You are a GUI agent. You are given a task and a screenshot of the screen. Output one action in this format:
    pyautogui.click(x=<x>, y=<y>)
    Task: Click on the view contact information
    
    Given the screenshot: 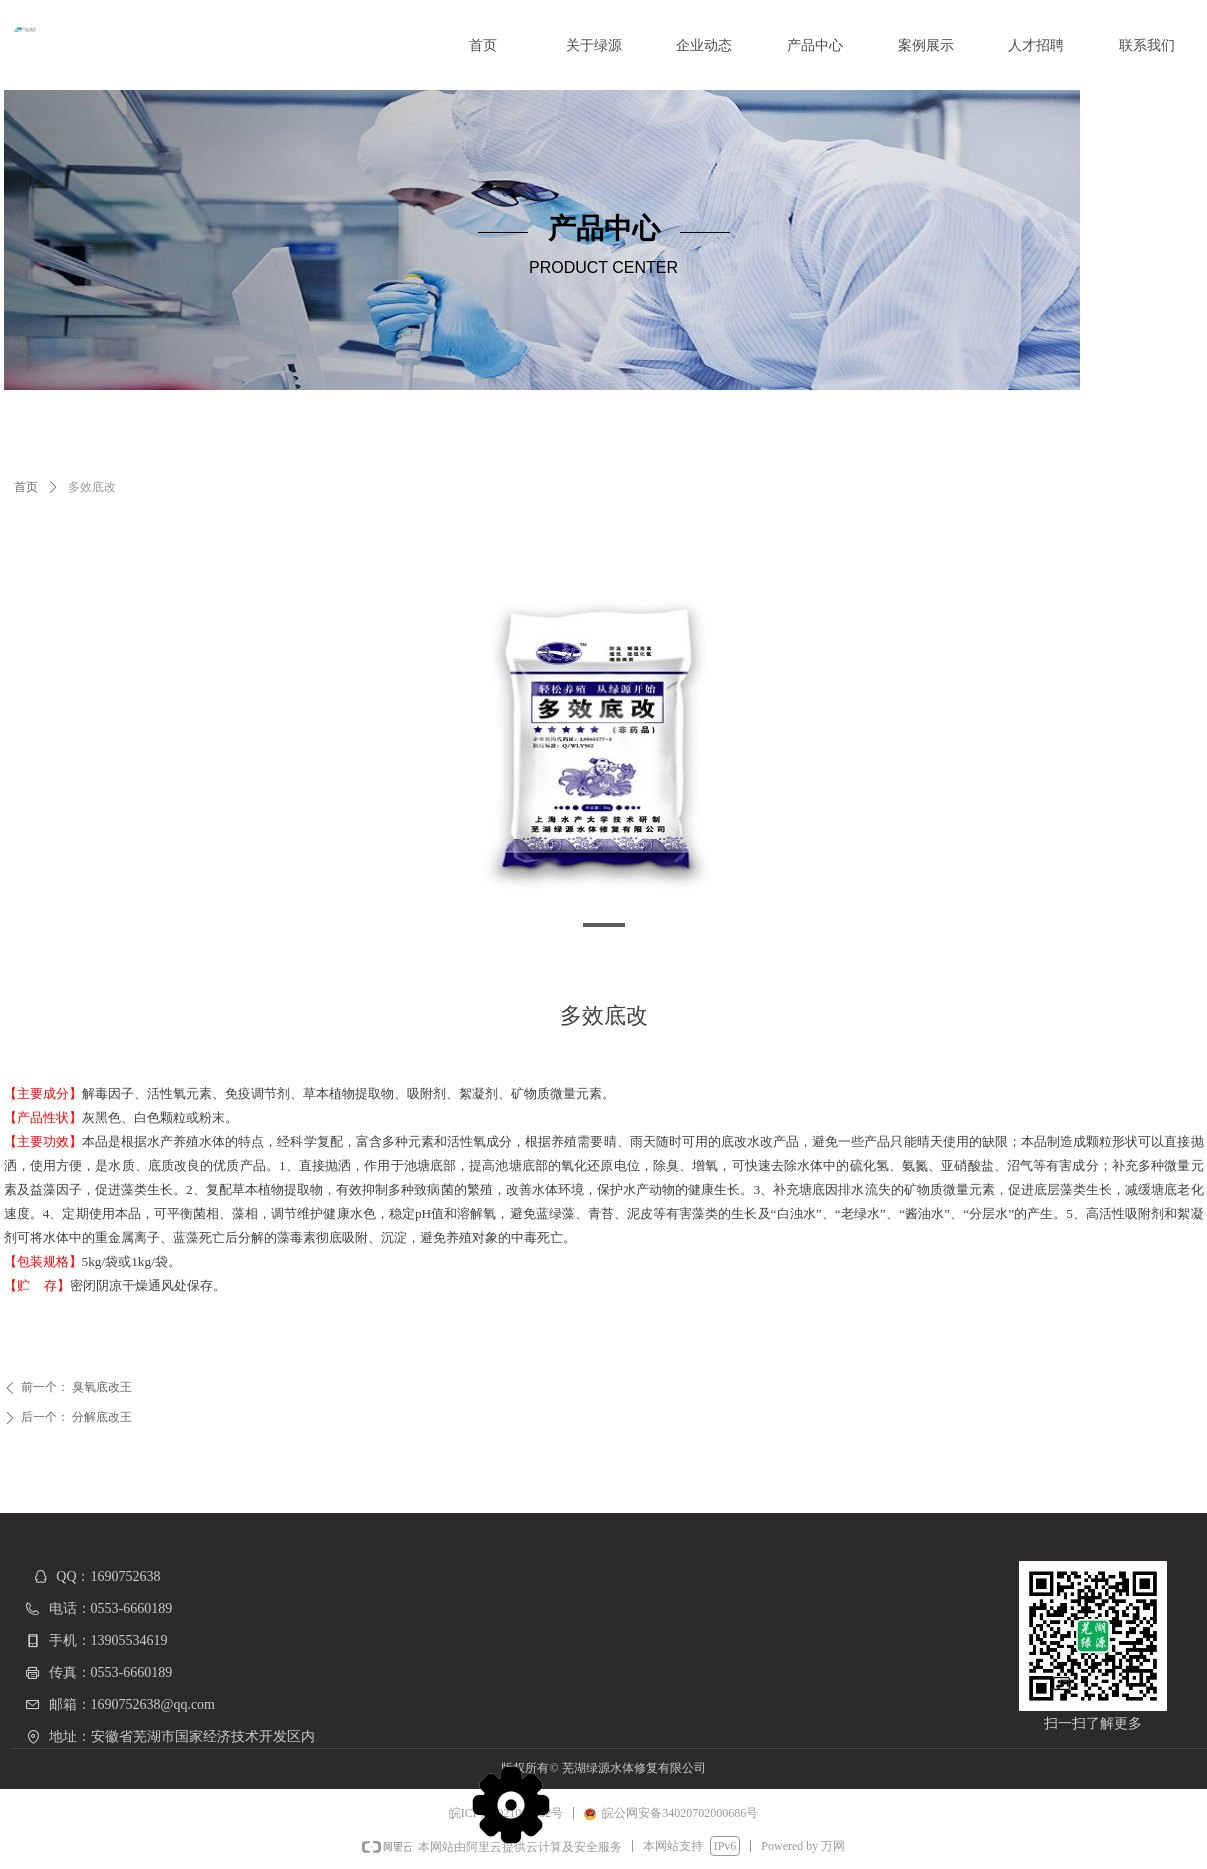 What is the action you would take?
    pyautogui.click(x=1061, y=1683)
    